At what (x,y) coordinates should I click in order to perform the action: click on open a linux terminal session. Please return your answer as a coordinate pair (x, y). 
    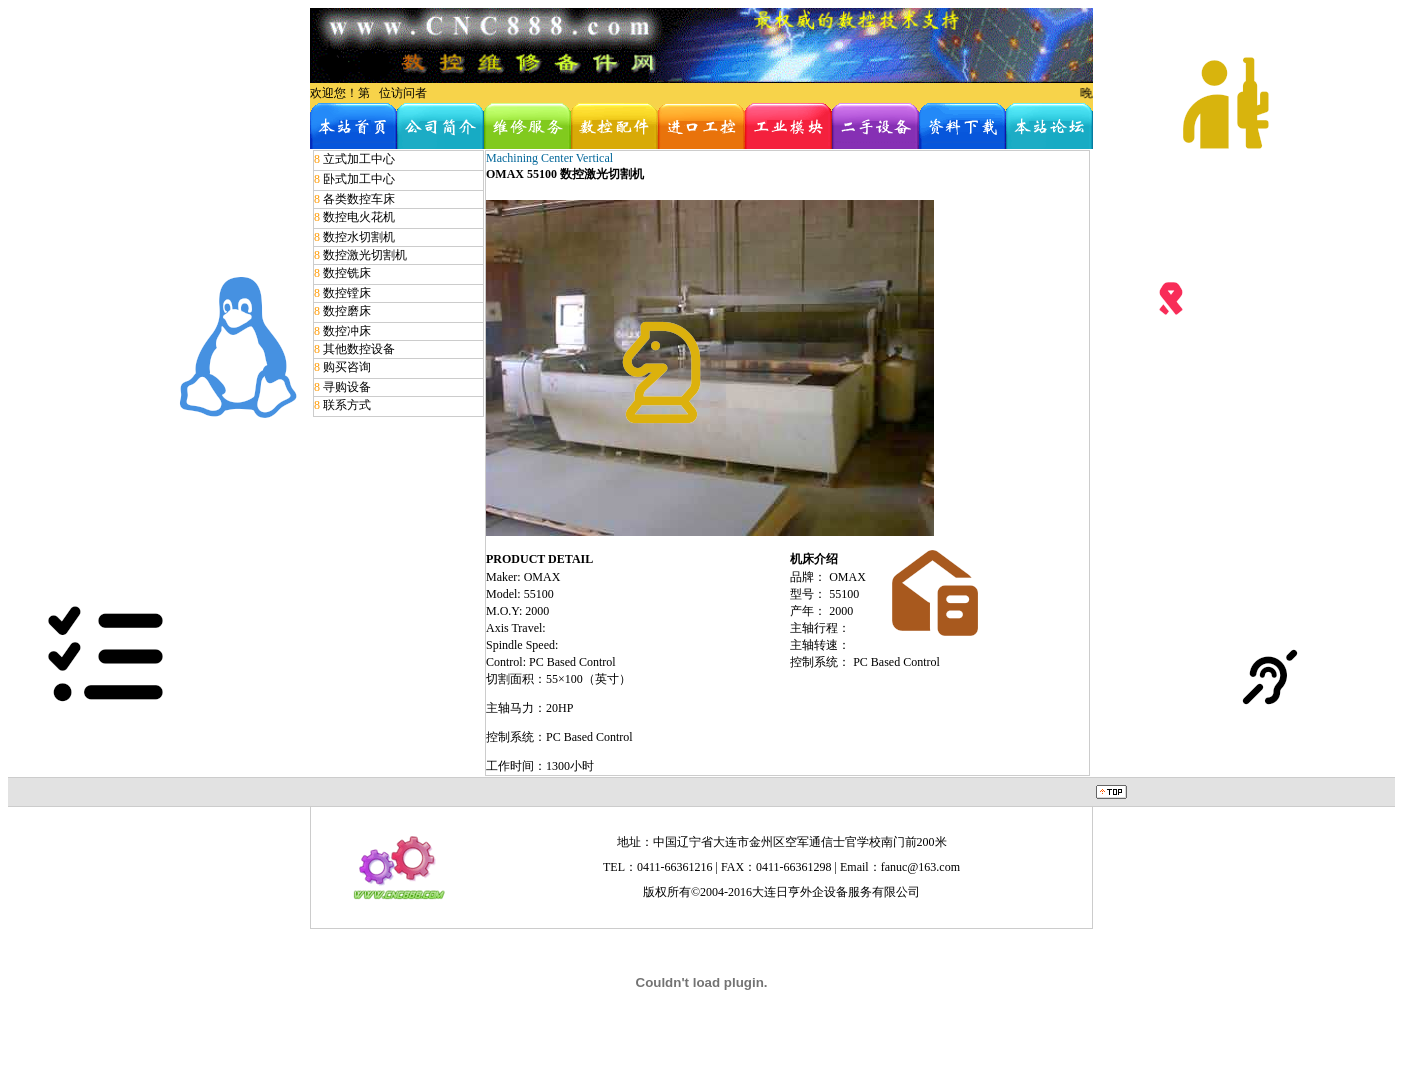
    Looking at the image, I should click on (238, 347).